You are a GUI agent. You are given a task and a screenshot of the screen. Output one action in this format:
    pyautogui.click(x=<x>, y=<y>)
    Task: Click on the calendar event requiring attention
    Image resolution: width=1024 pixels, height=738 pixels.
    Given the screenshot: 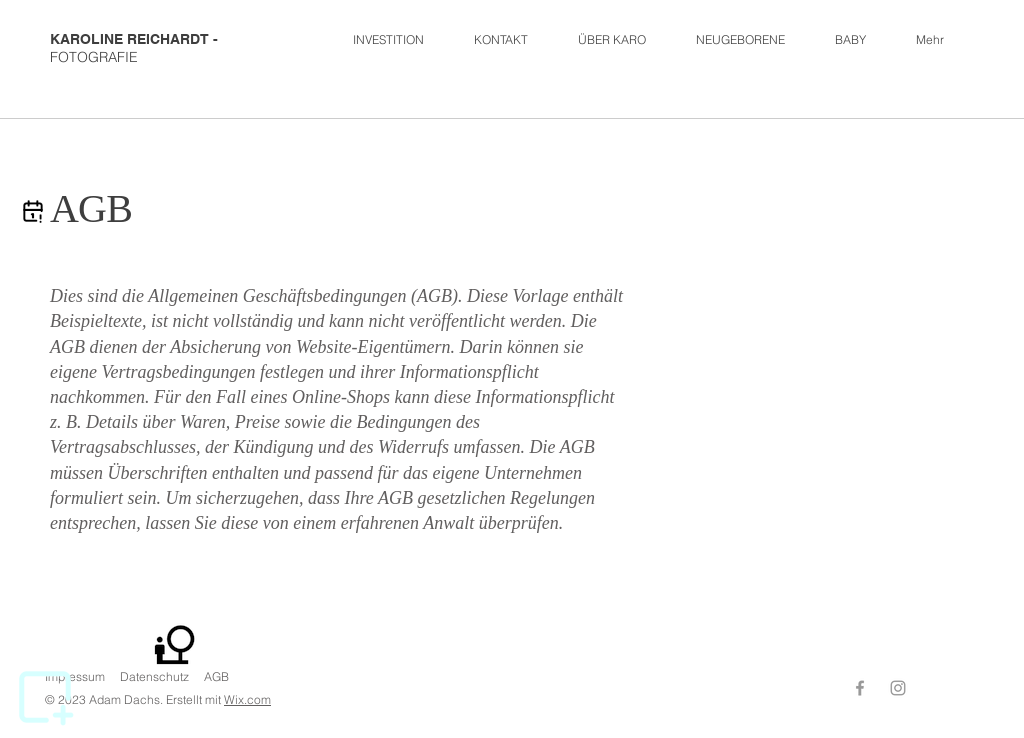 What is the action you would take?
    pyautogui.click(x=33, y=211)
    